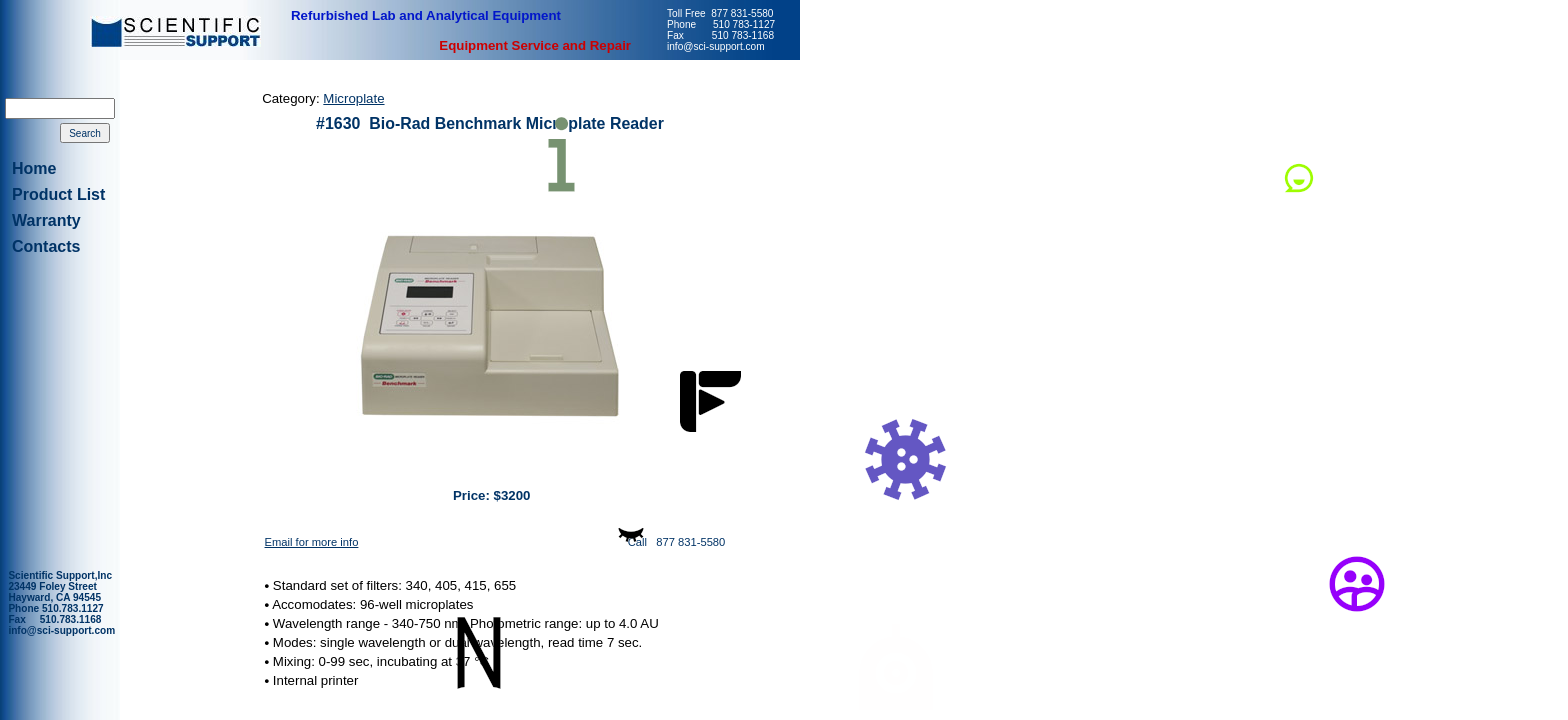  I want to click on view group members or team roster, so click(1357, 584).